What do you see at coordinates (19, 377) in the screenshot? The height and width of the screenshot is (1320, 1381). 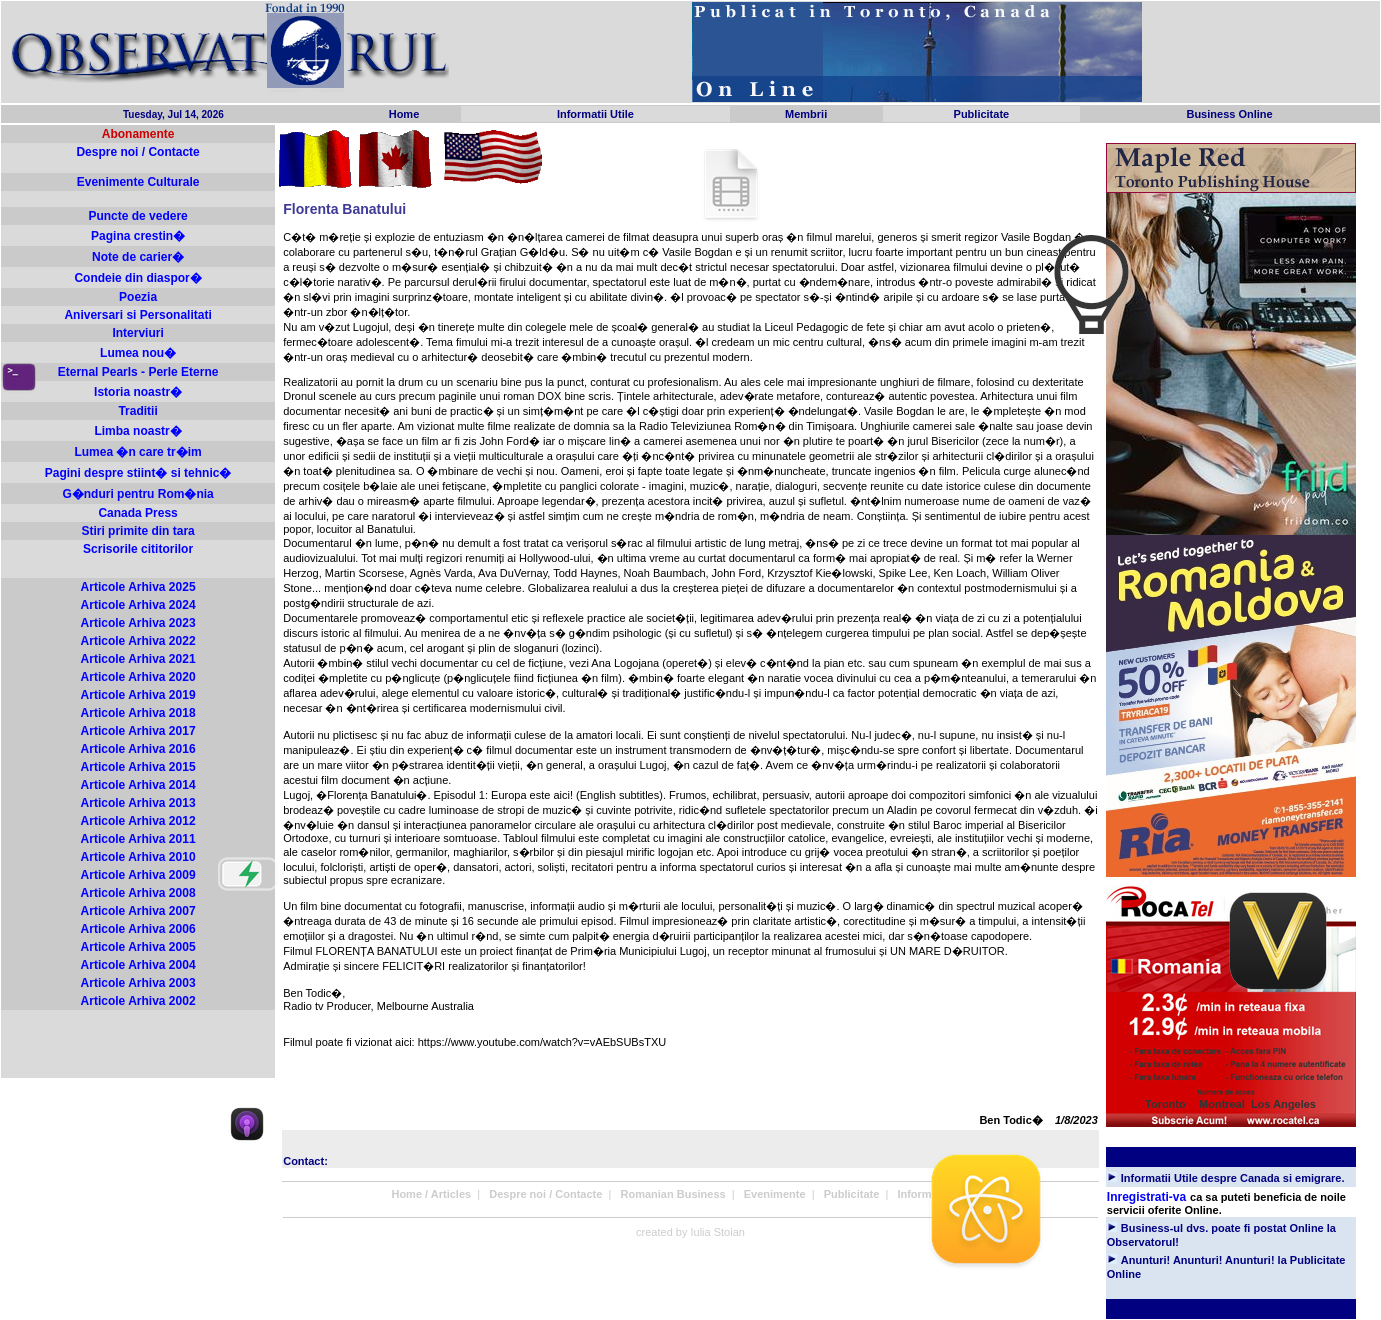 I see `open root terminal with administrator privileges` at bounding box center [19, 377].